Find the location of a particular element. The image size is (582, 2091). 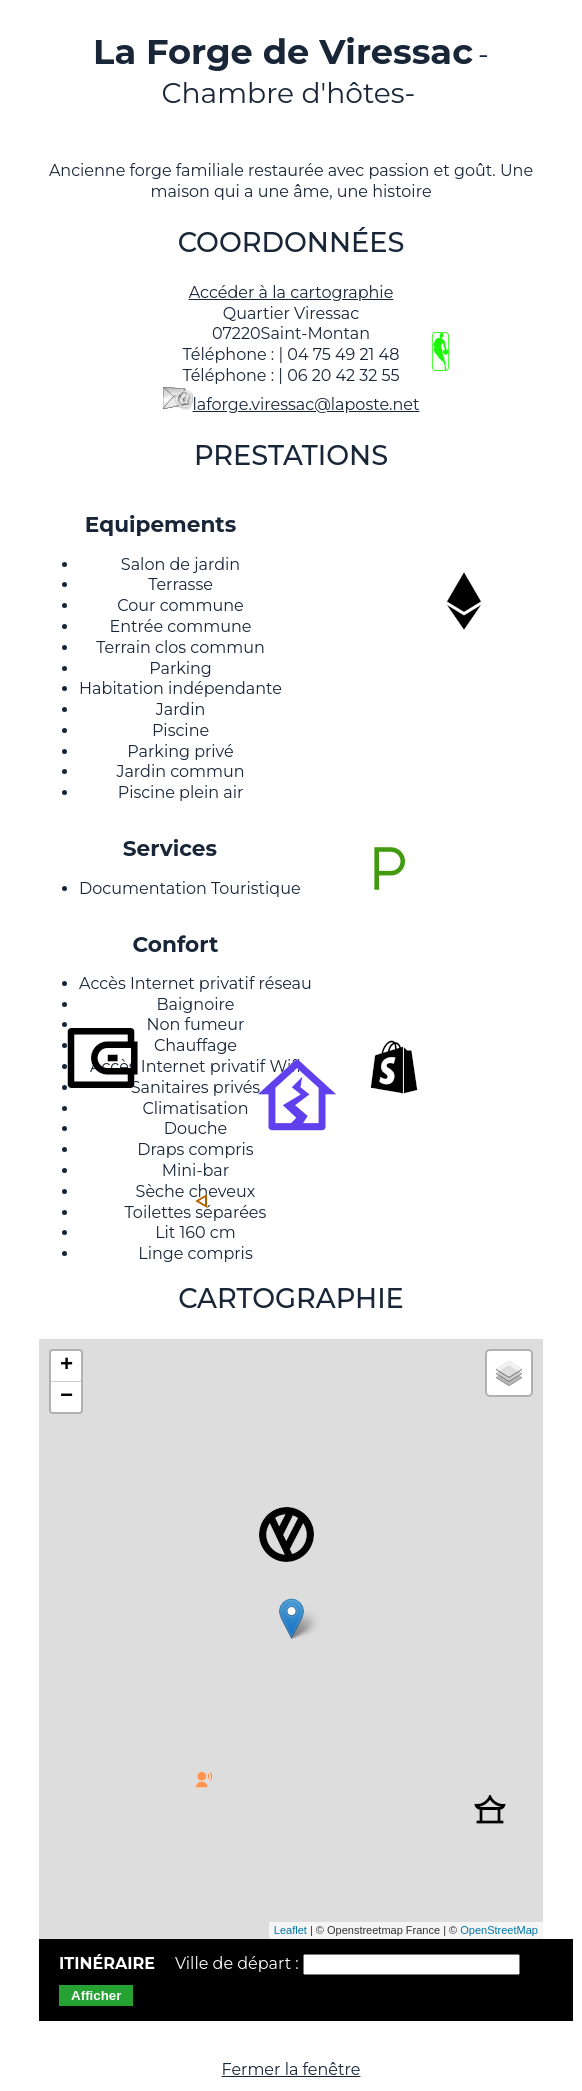

play media in reverse is located at coordinates (202, 1201).